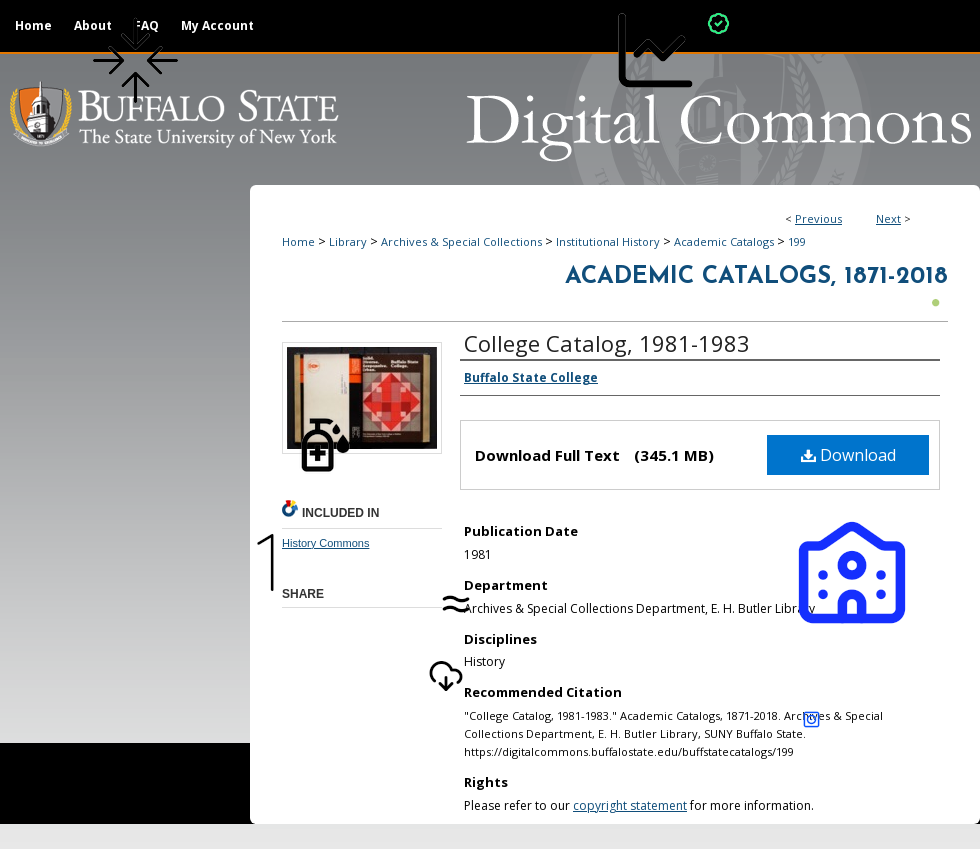 Image resolution: width=980 pixels, height=849 pixels. What do you see at coordinates (852, 575) in the screenshot?
I see `access educational institution or campus information` at bounding box center [852, 575].